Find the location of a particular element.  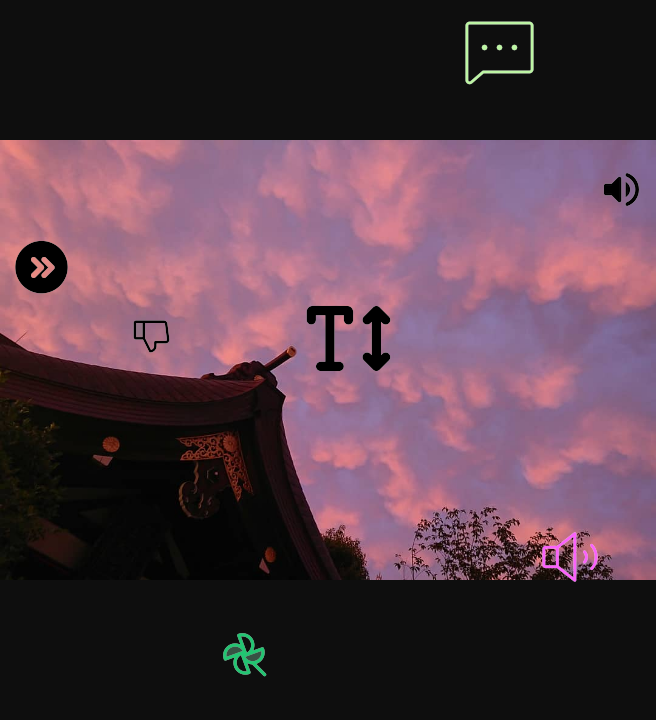

volume is set to high is located at coordinates (569, 557).